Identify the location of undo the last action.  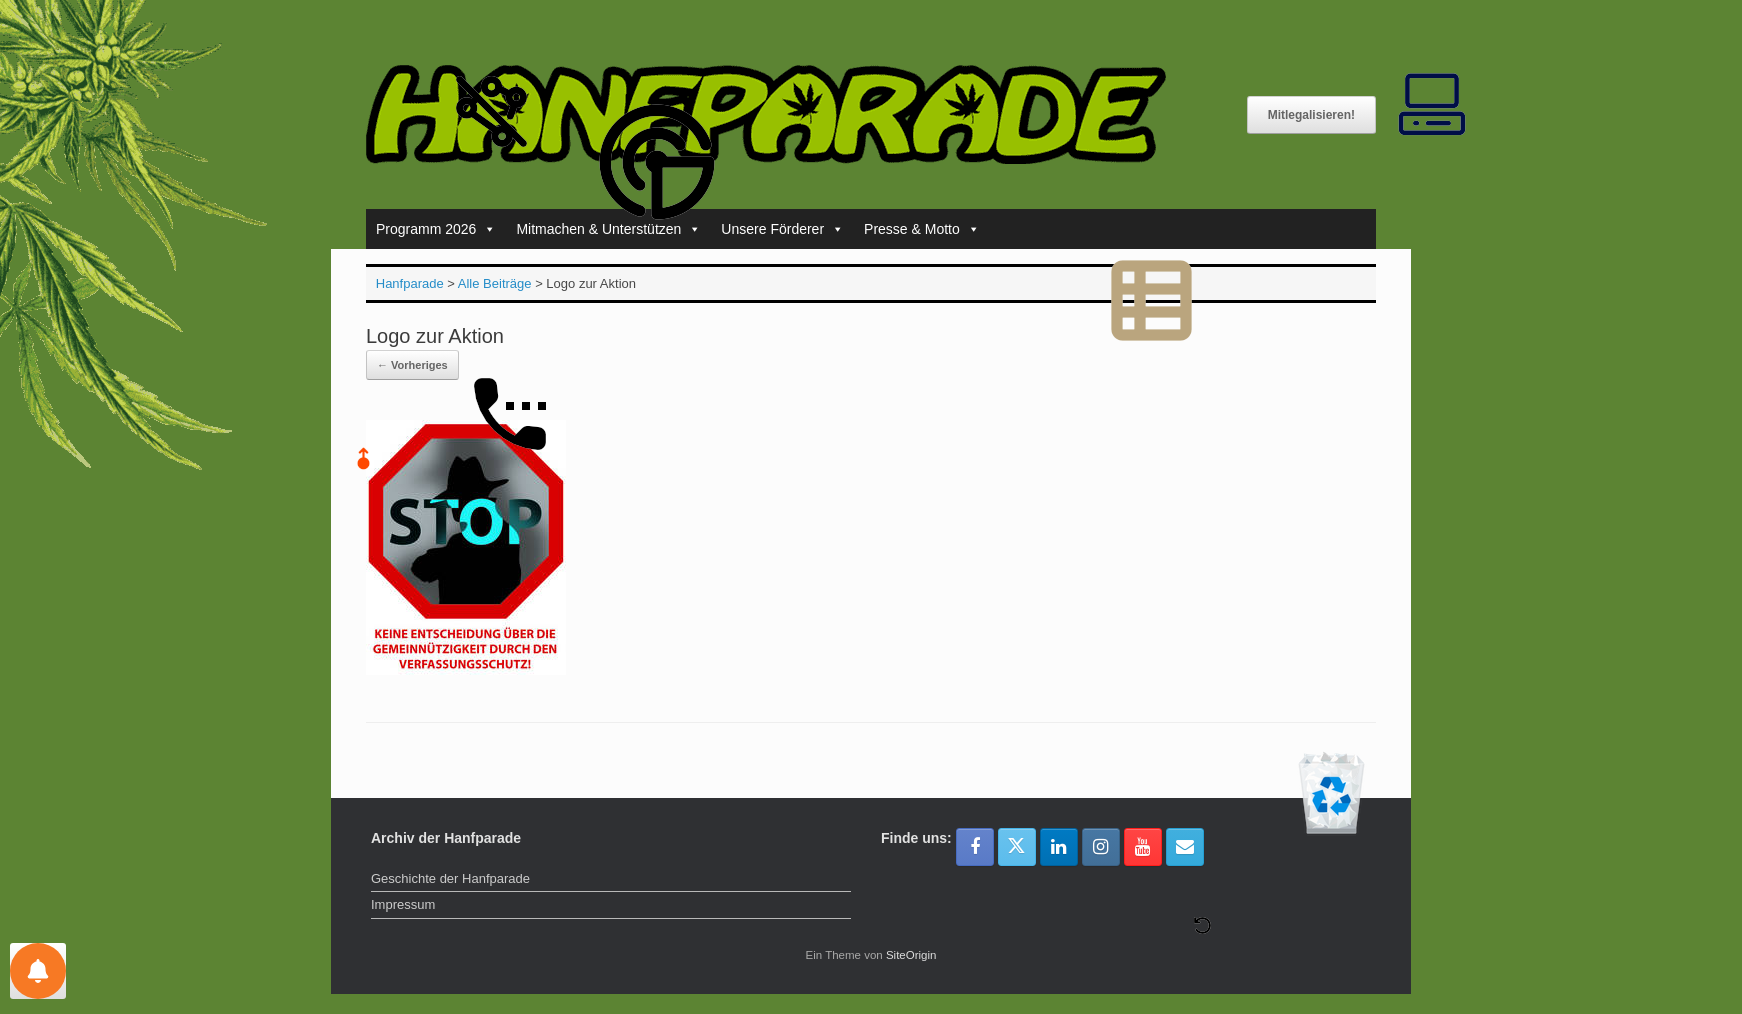
(1202, 925).